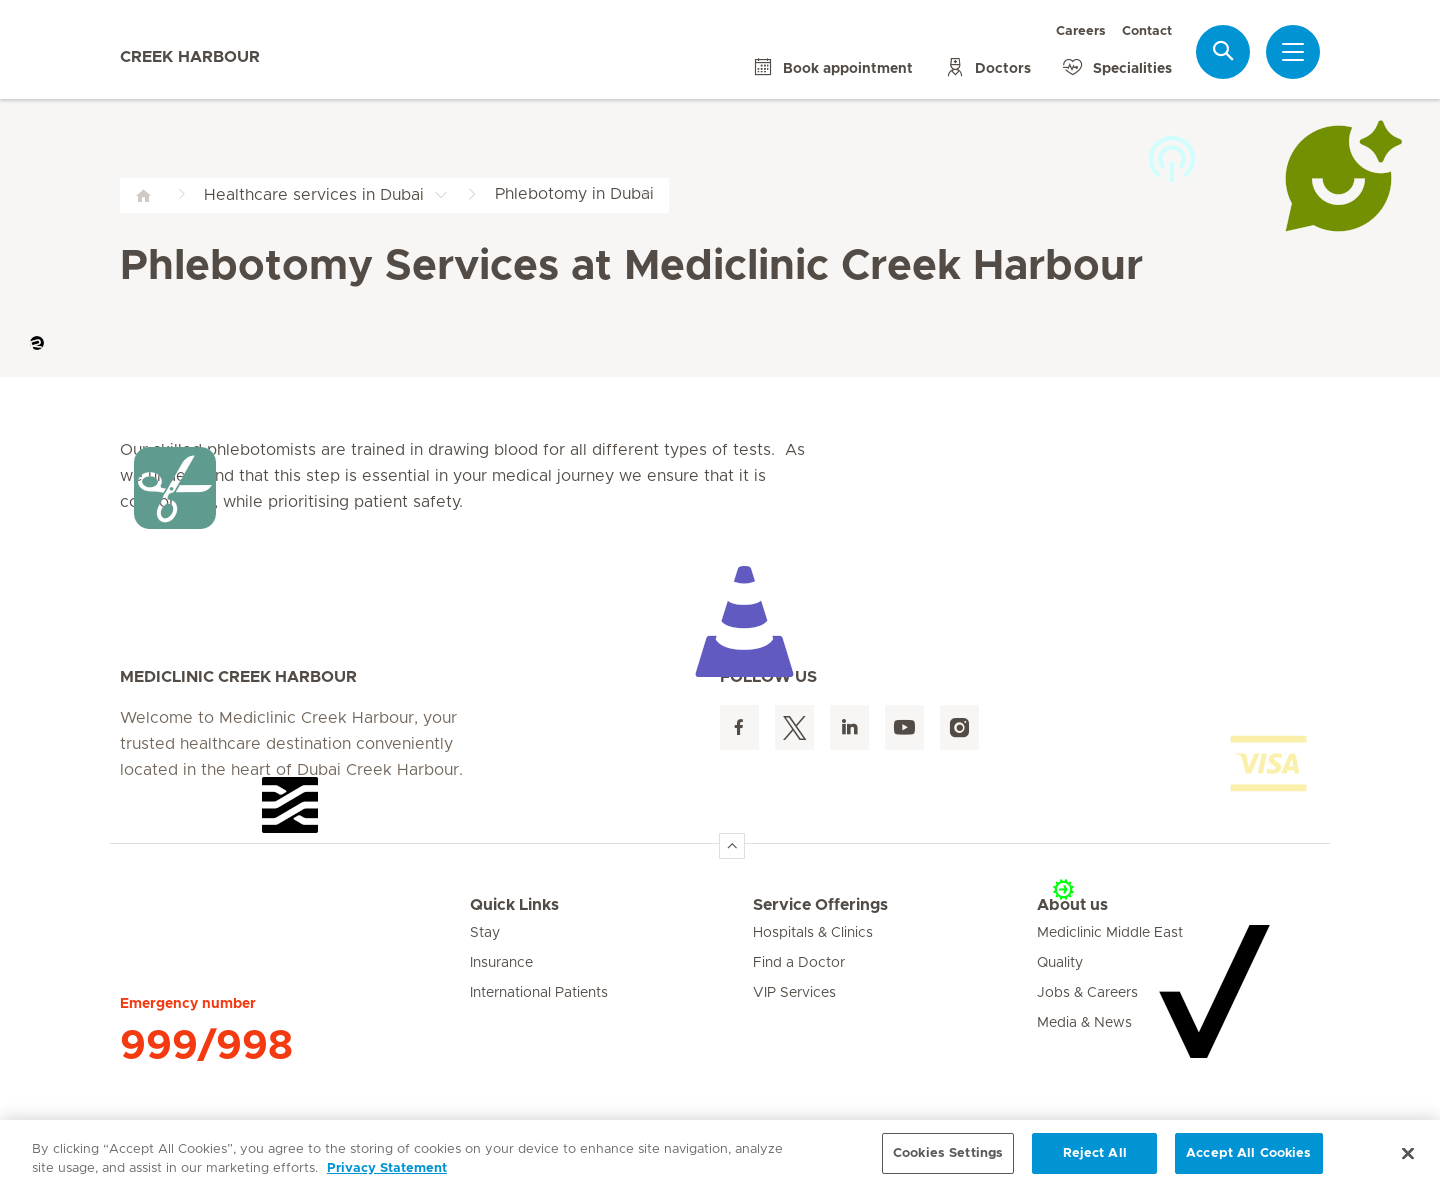 The height and width of the screenshot is (1186, 1440). I want to click on verizon wireless app or account access, so click(1214, 991).